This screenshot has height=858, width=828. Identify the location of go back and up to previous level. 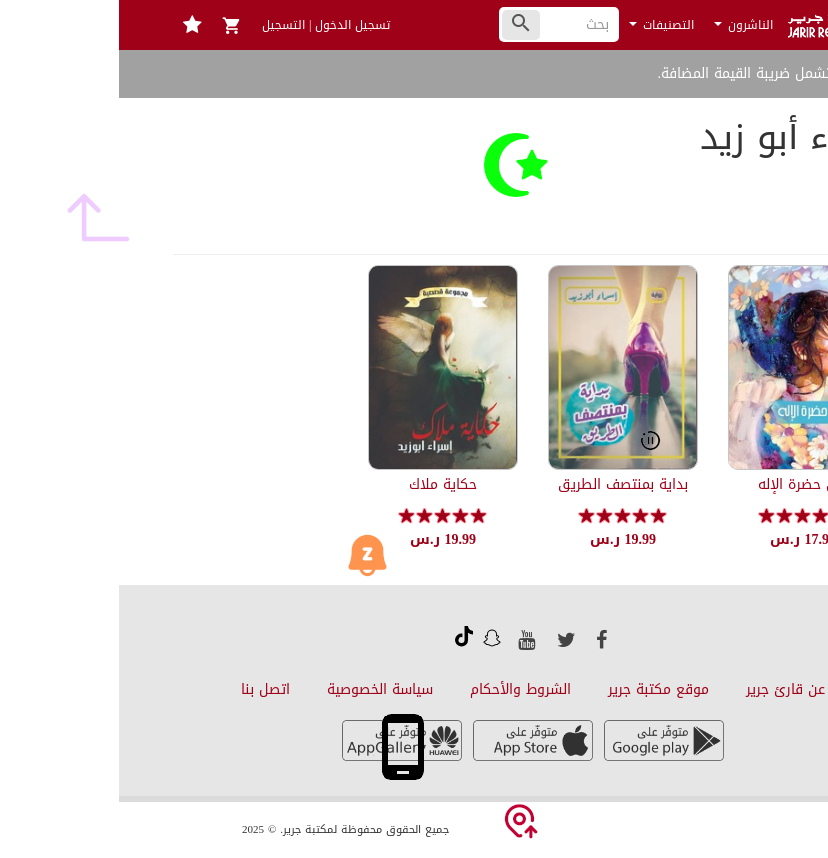
(96, 220).